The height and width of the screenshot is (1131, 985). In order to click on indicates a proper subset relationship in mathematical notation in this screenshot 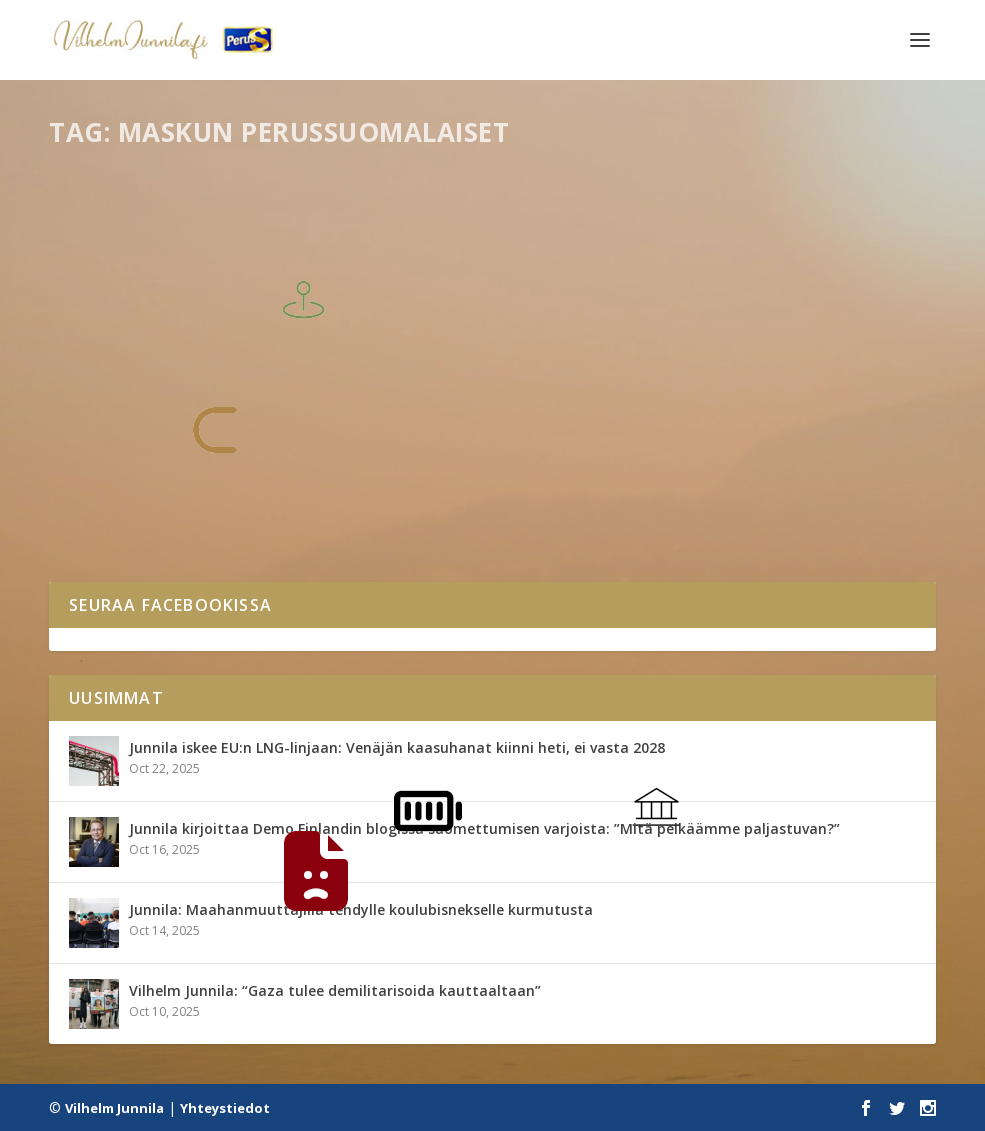, I will do `click(216, 430)`.